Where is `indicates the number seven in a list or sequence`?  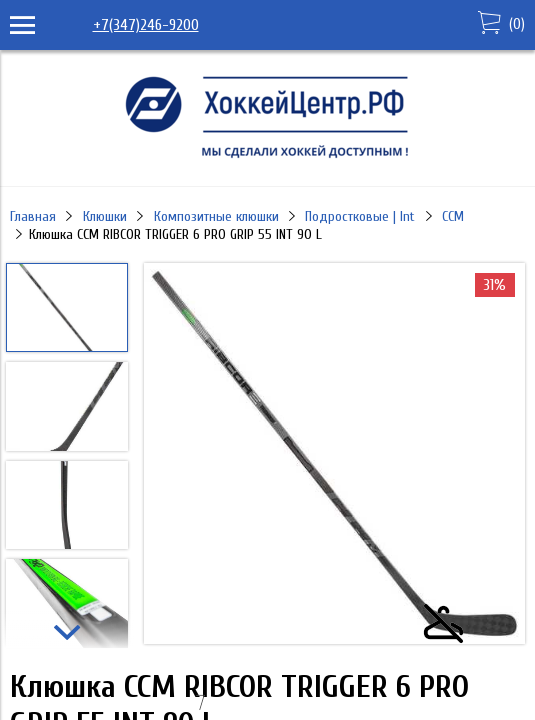
indicates the number seven in a list or sequence is located at coordinates (200, 702).